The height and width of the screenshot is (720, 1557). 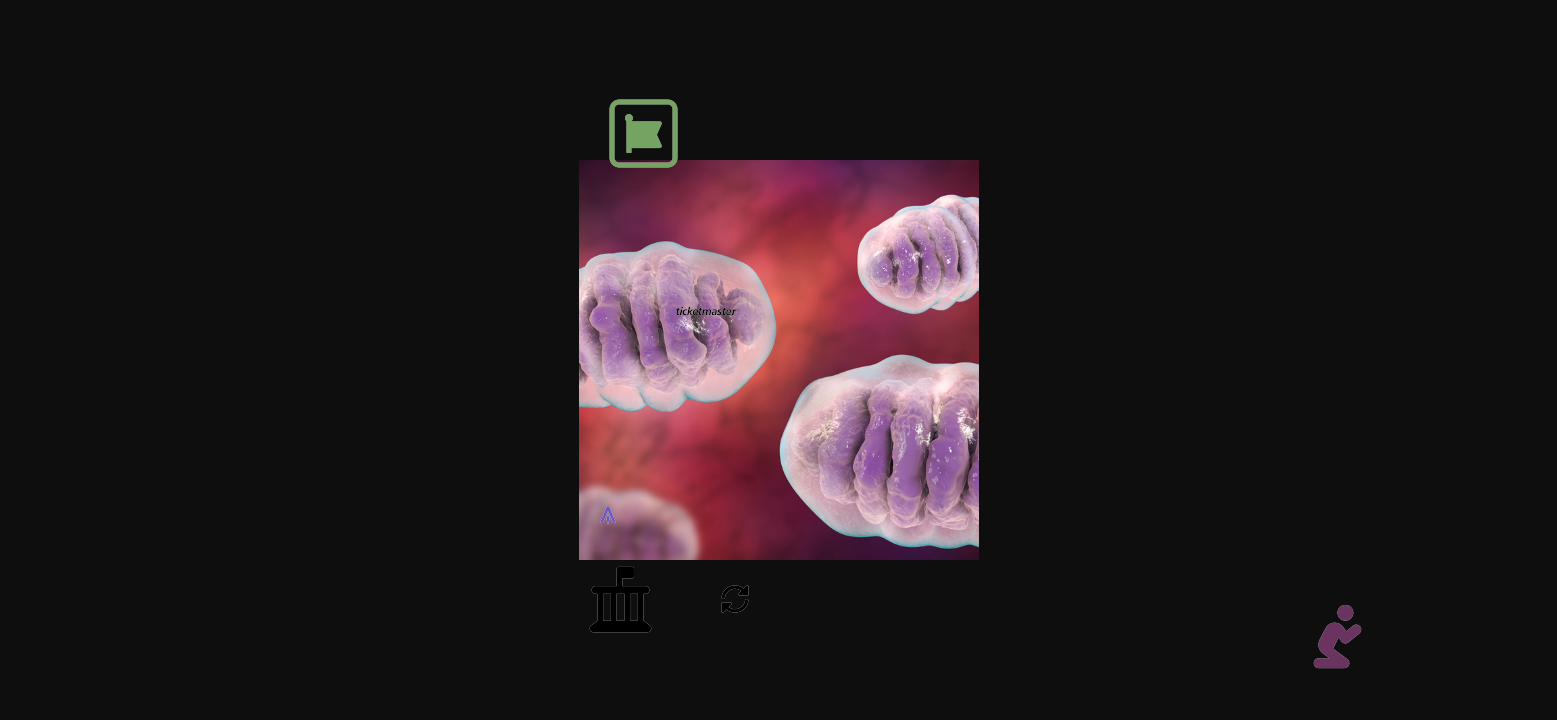 What do you see at coordinates (708, 311) in the screenshot?
I see `open the Ticketmaster app` at bounding box center [708, 311].